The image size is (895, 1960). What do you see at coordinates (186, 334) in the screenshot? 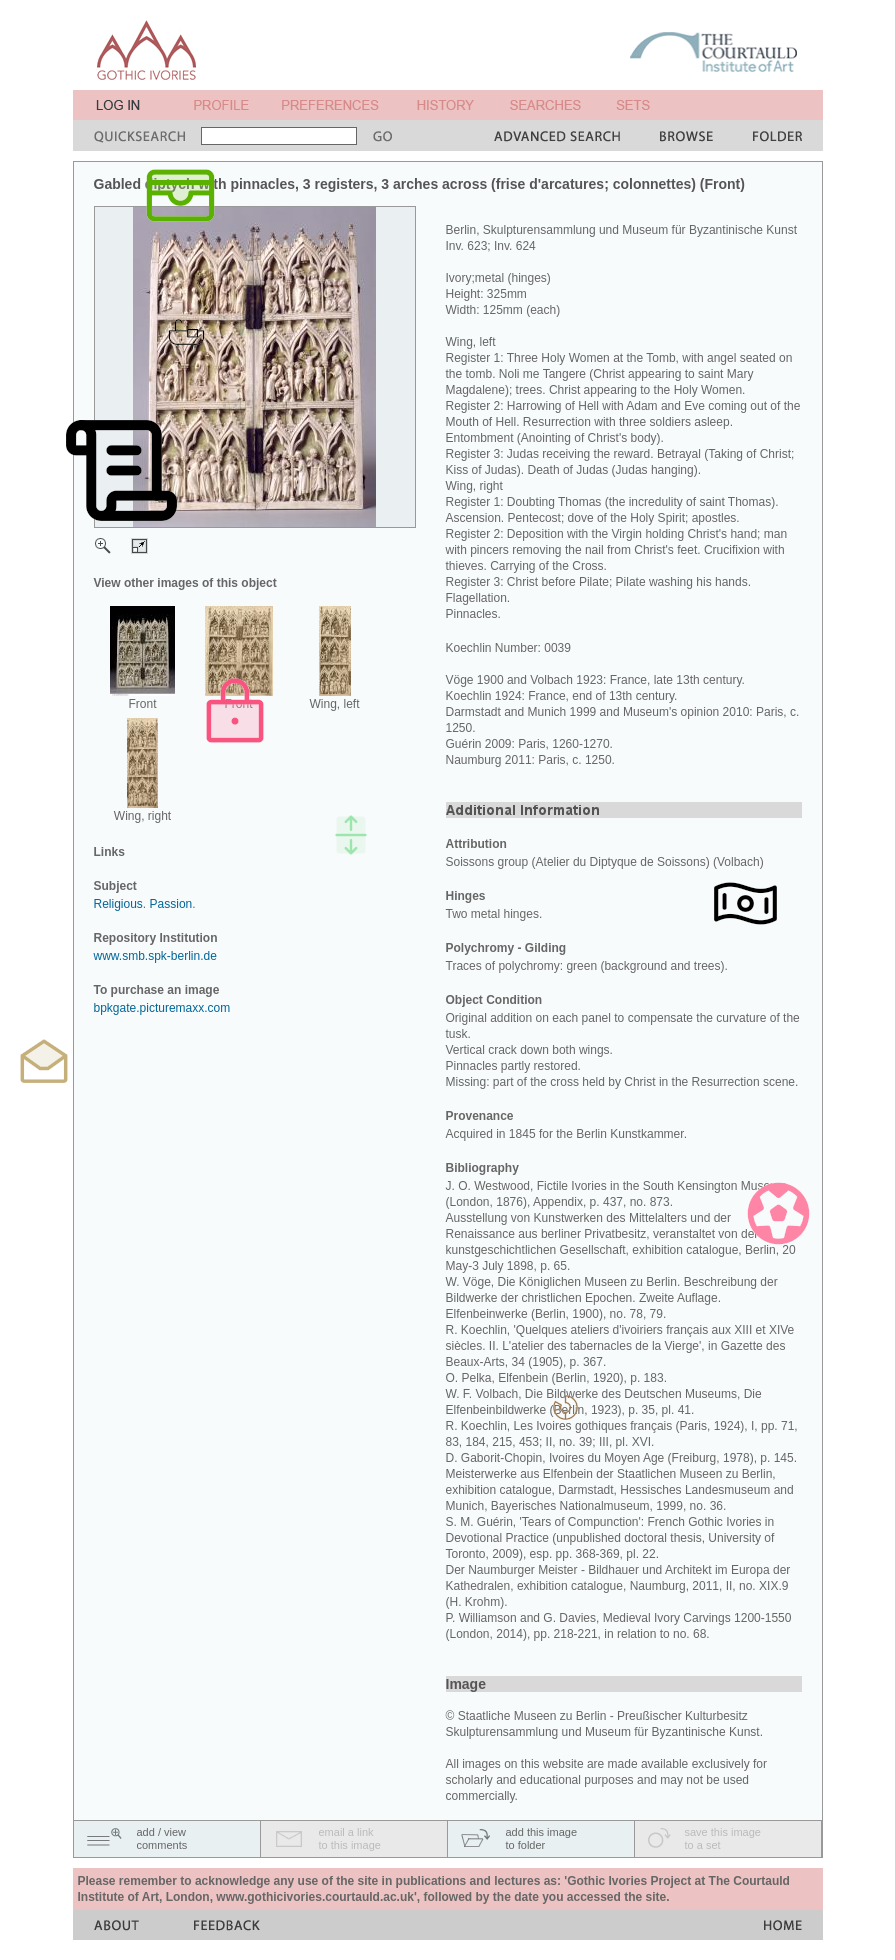
I see `view bathroom amenities` at bounding box center [186, 334].